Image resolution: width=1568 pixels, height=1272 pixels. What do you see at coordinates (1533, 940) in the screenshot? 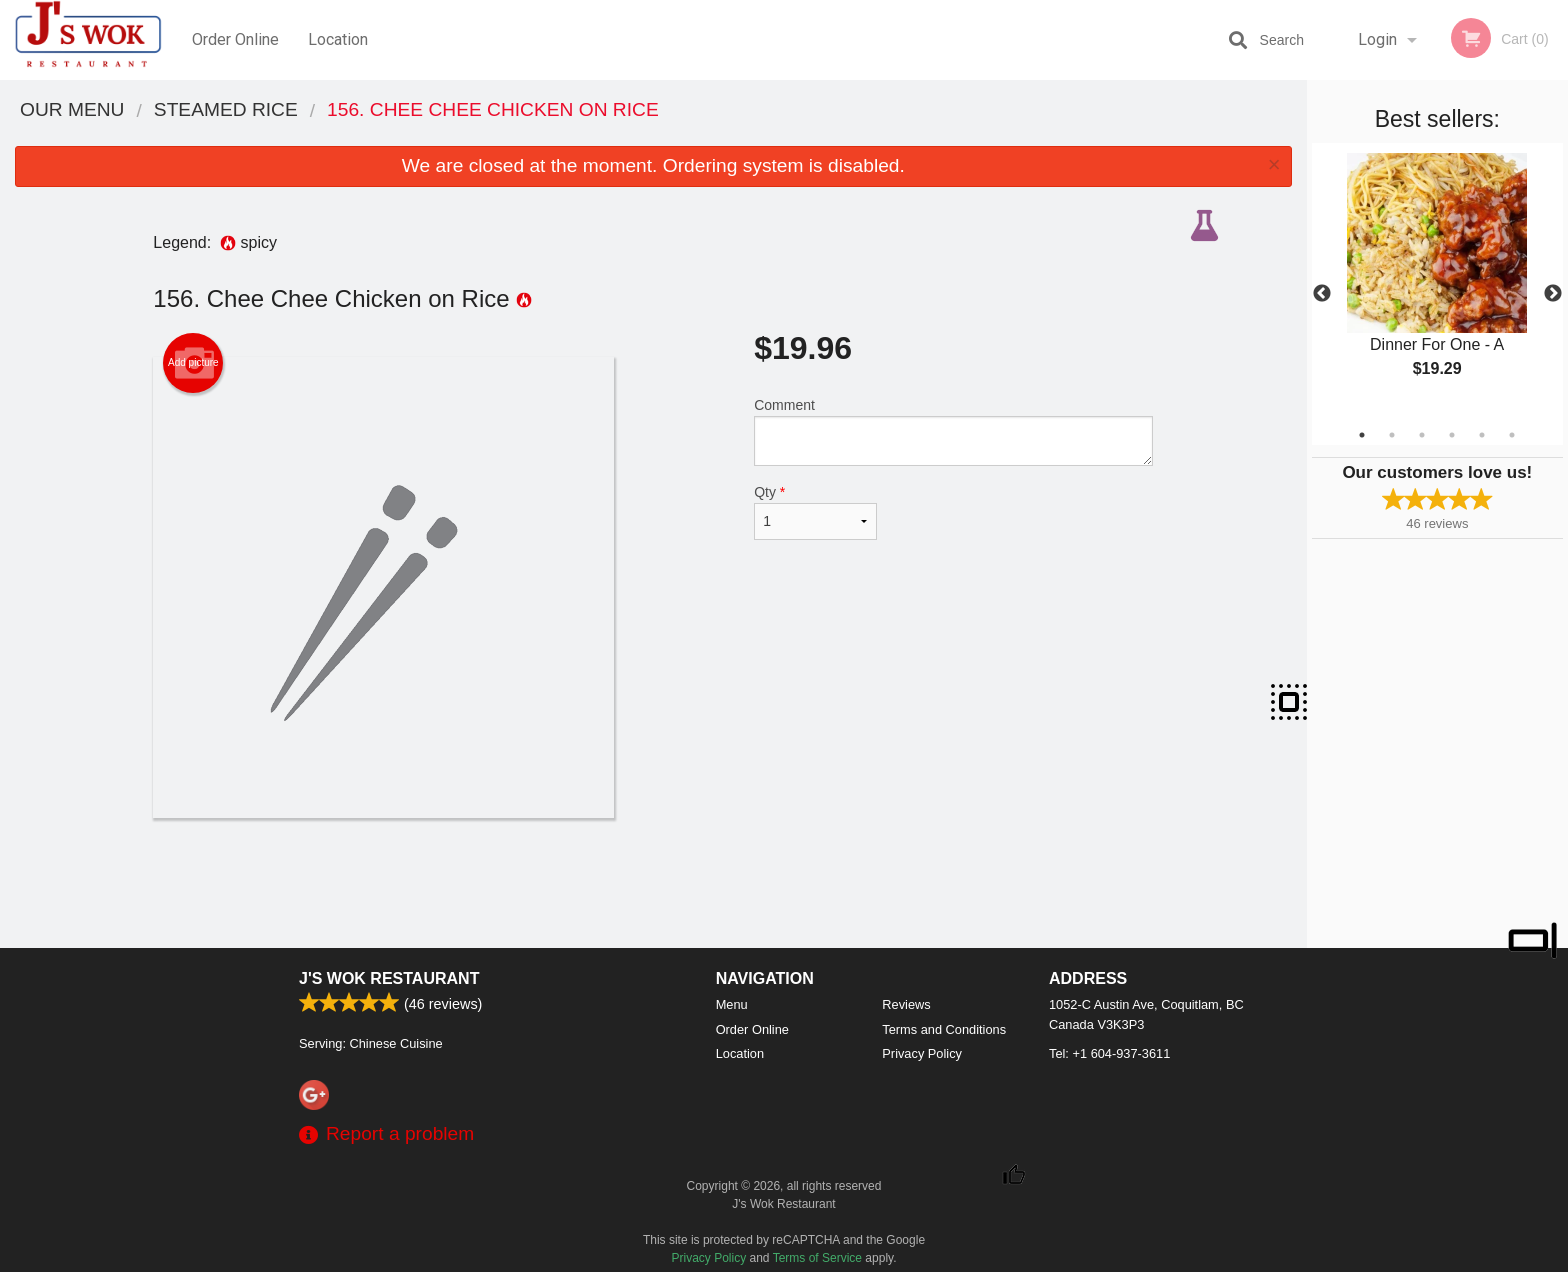
I see `align content to the right` at bounding box center [1533, 940].